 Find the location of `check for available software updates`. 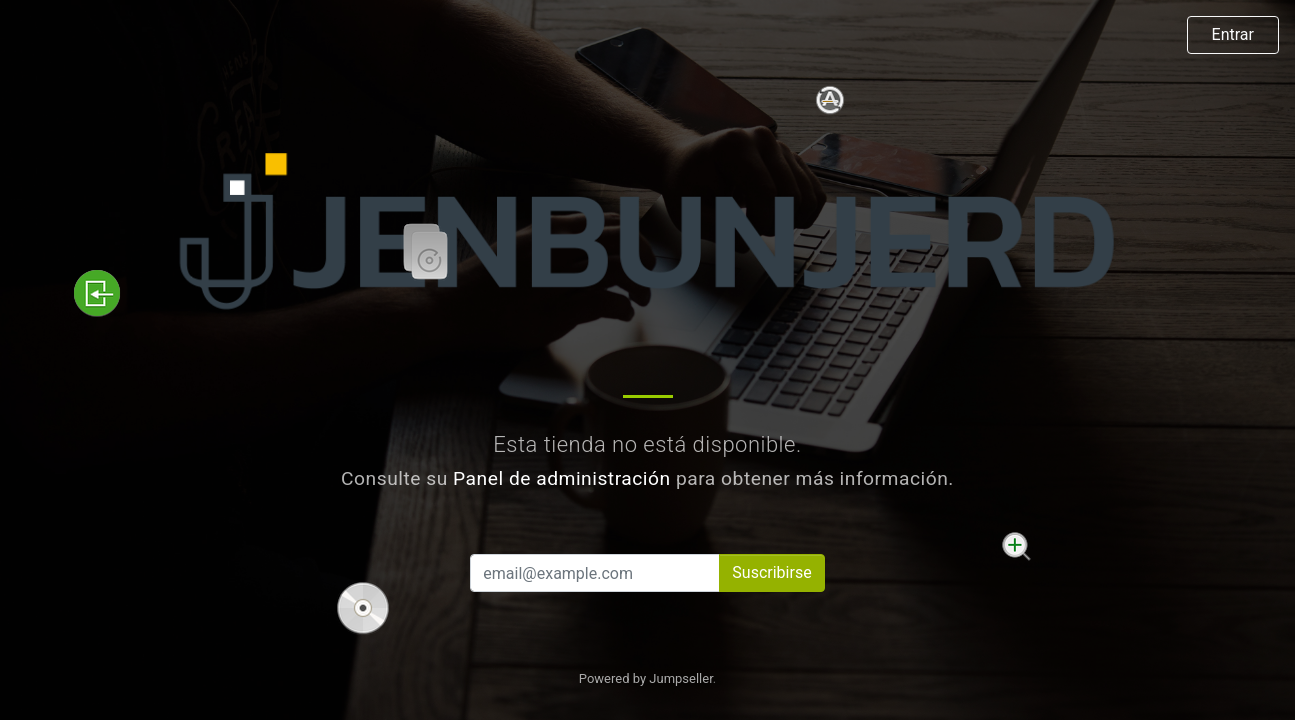

check for available software updates is located at coordinates (830, 100).